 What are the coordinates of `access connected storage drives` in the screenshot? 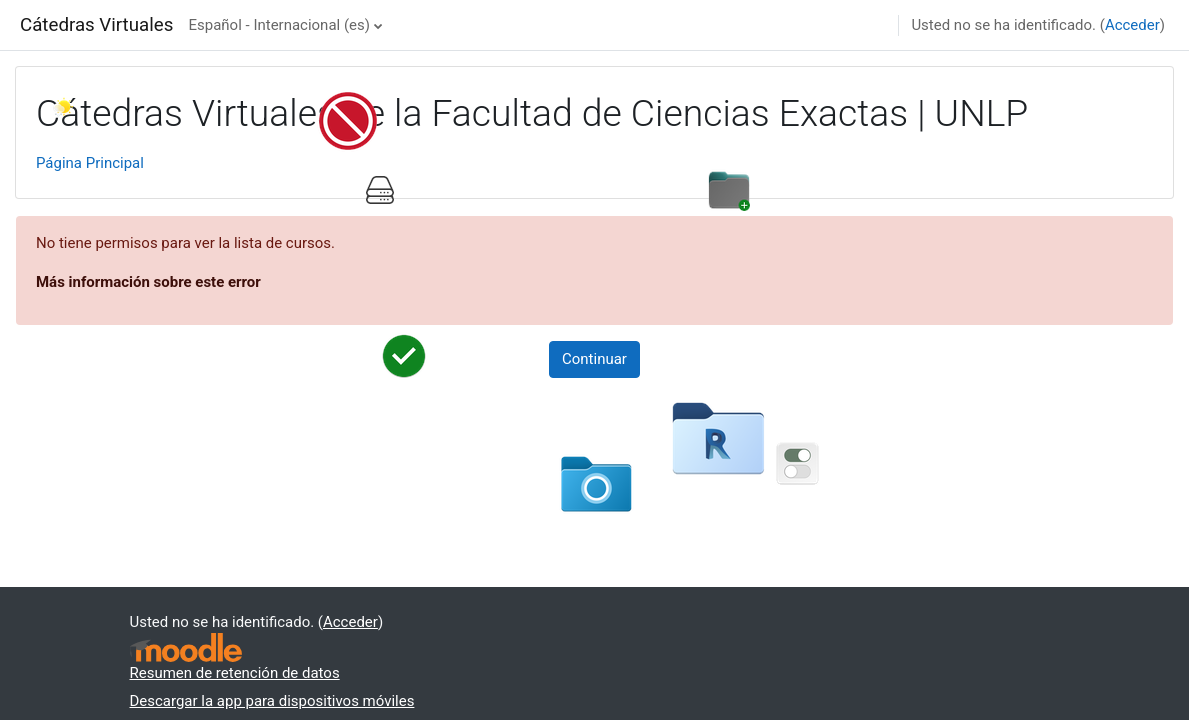 It's located at (380, 190).